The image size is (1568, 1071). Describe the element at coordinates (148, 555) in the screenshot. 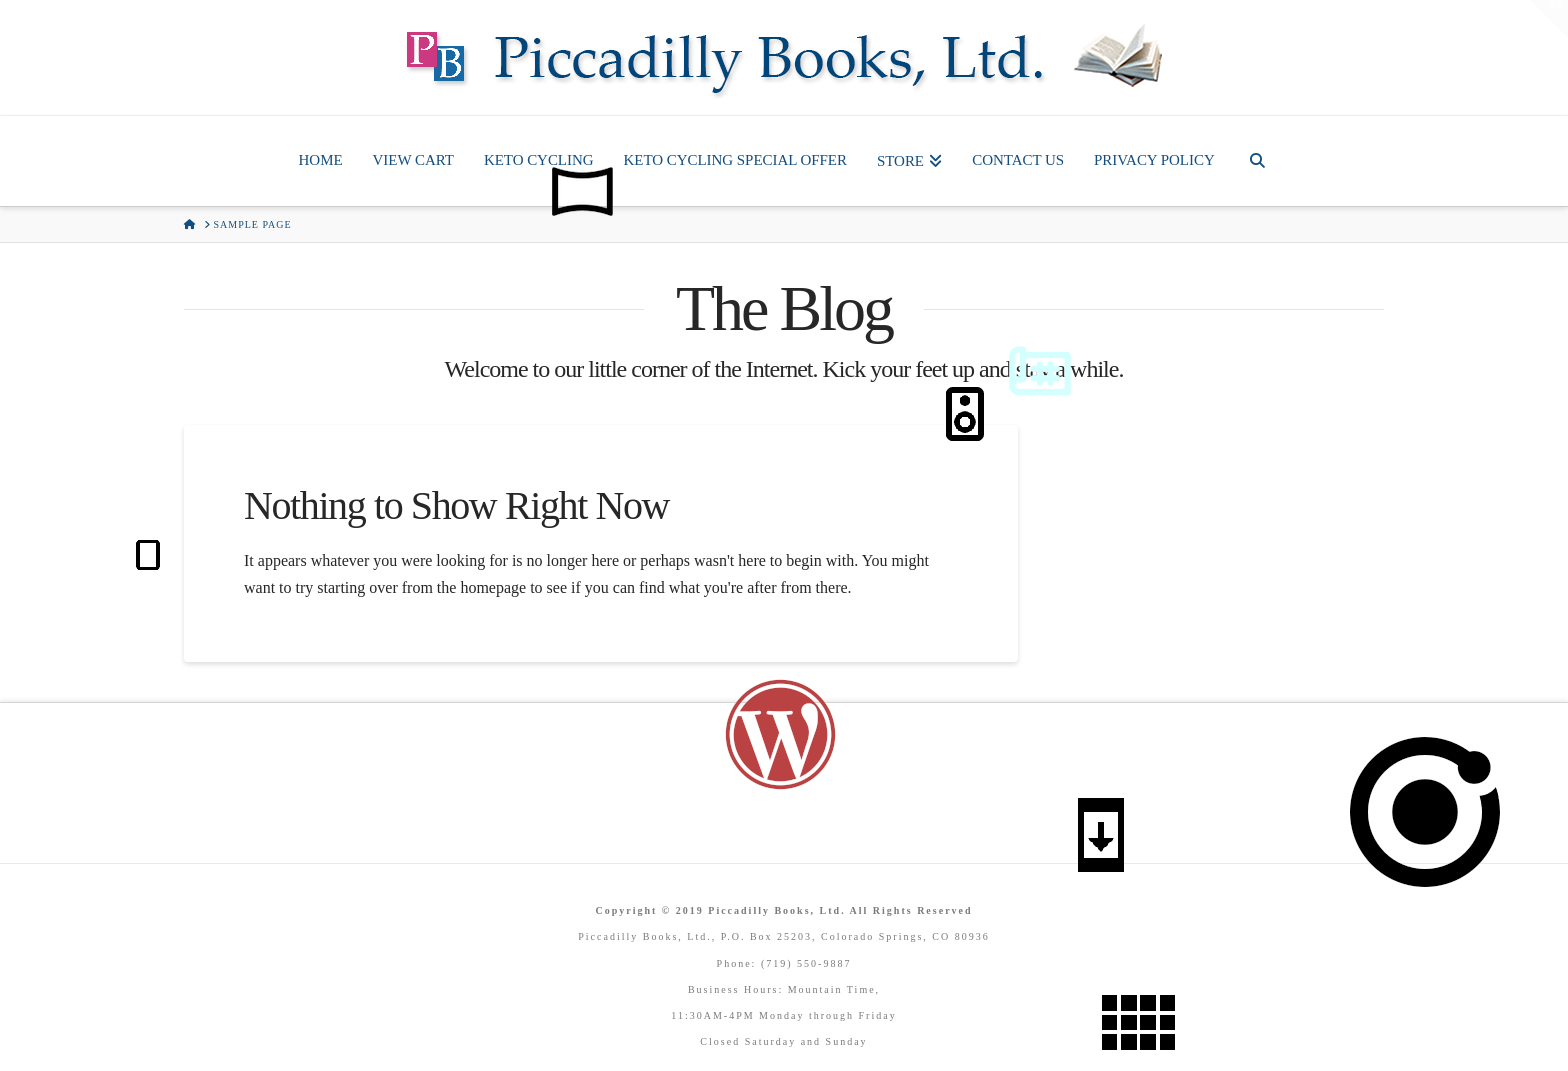

I see `crop image to portrait orientation` at that location.